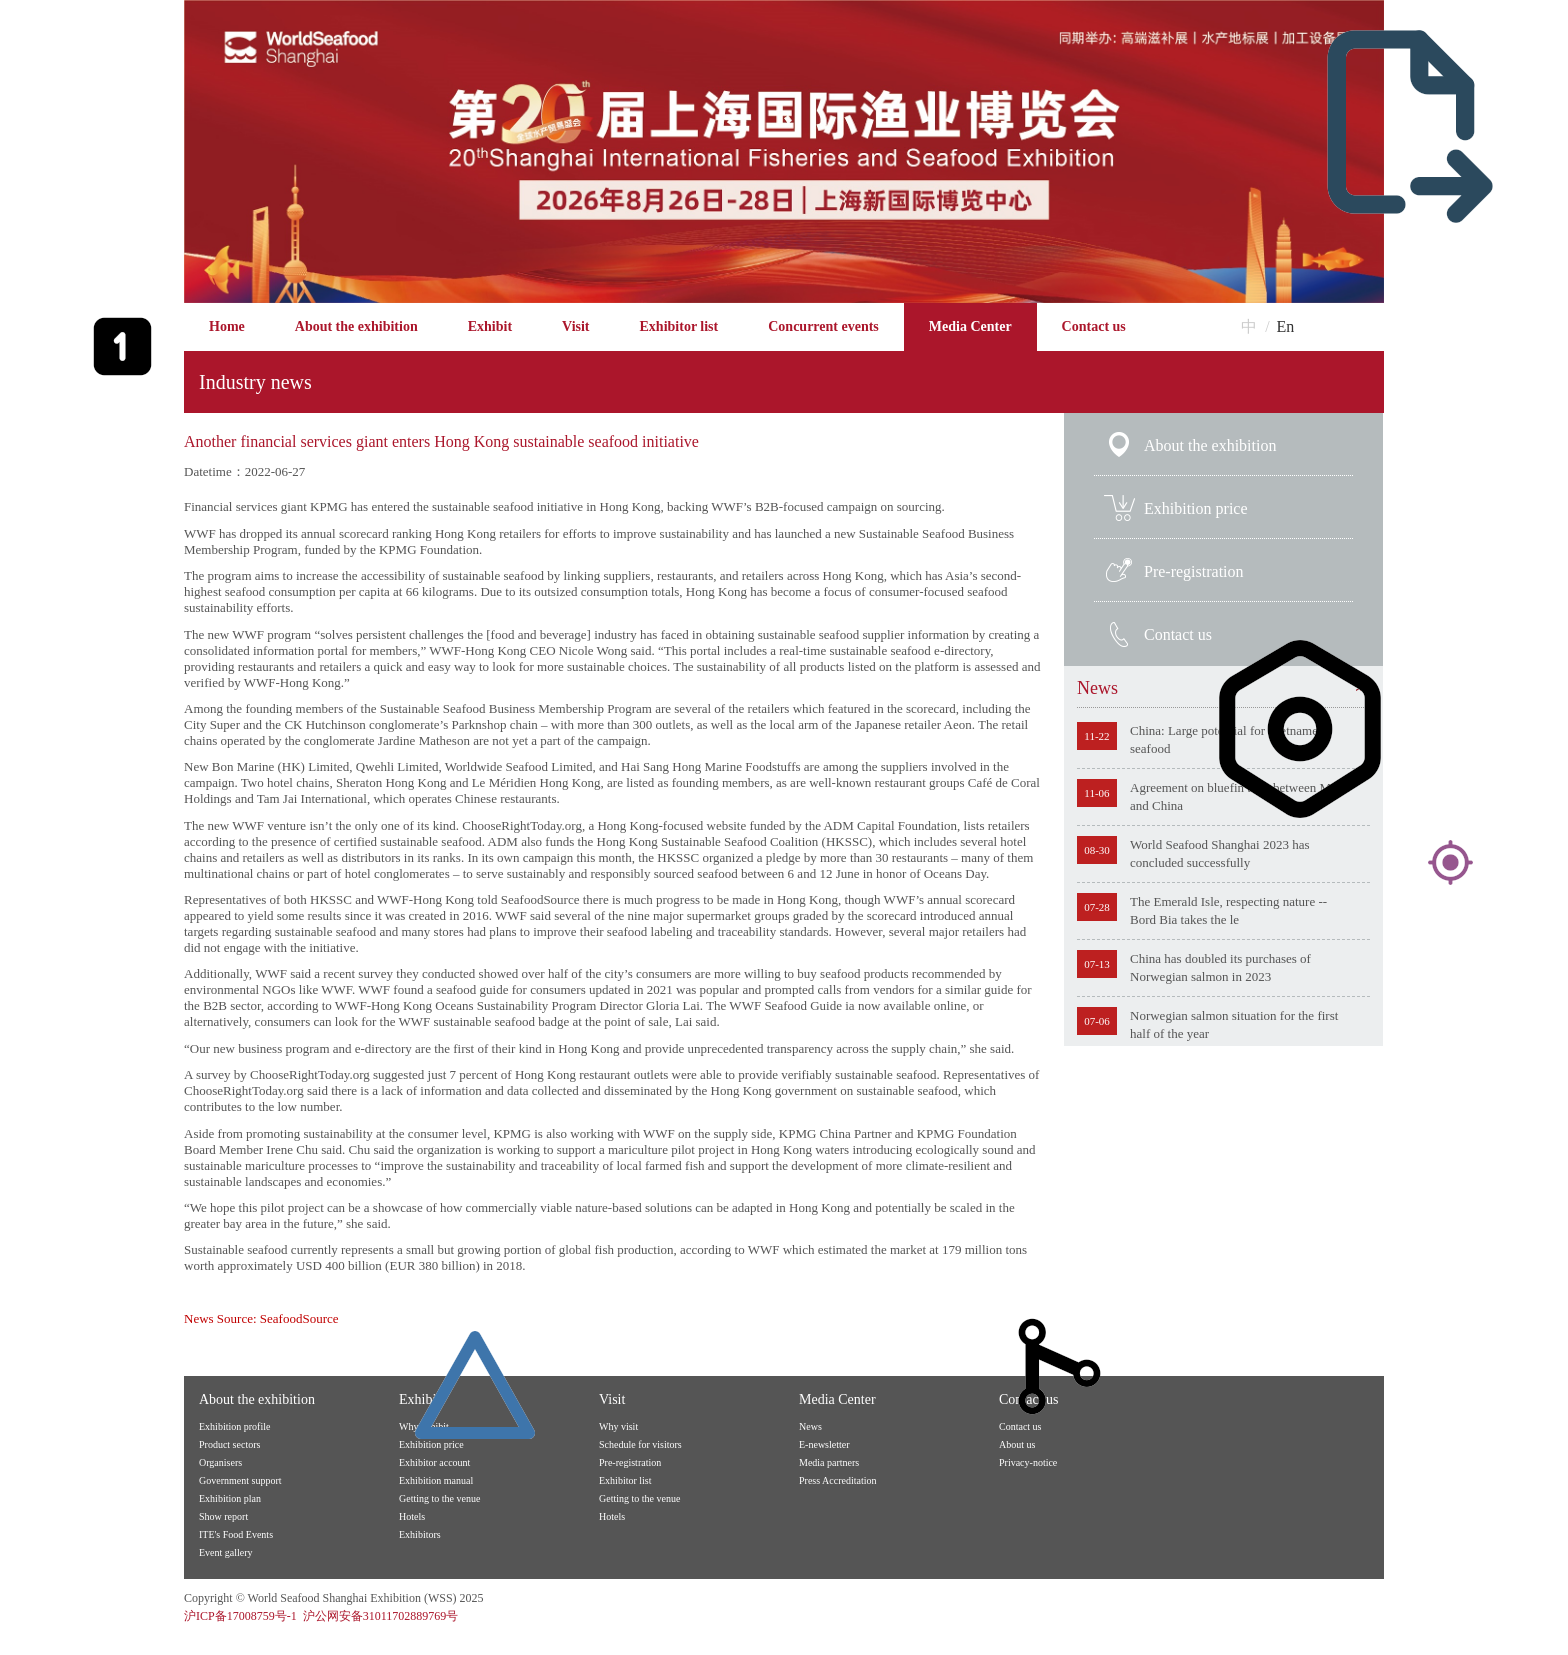  I want to click on access settings or preferences, so click(1300, 729).